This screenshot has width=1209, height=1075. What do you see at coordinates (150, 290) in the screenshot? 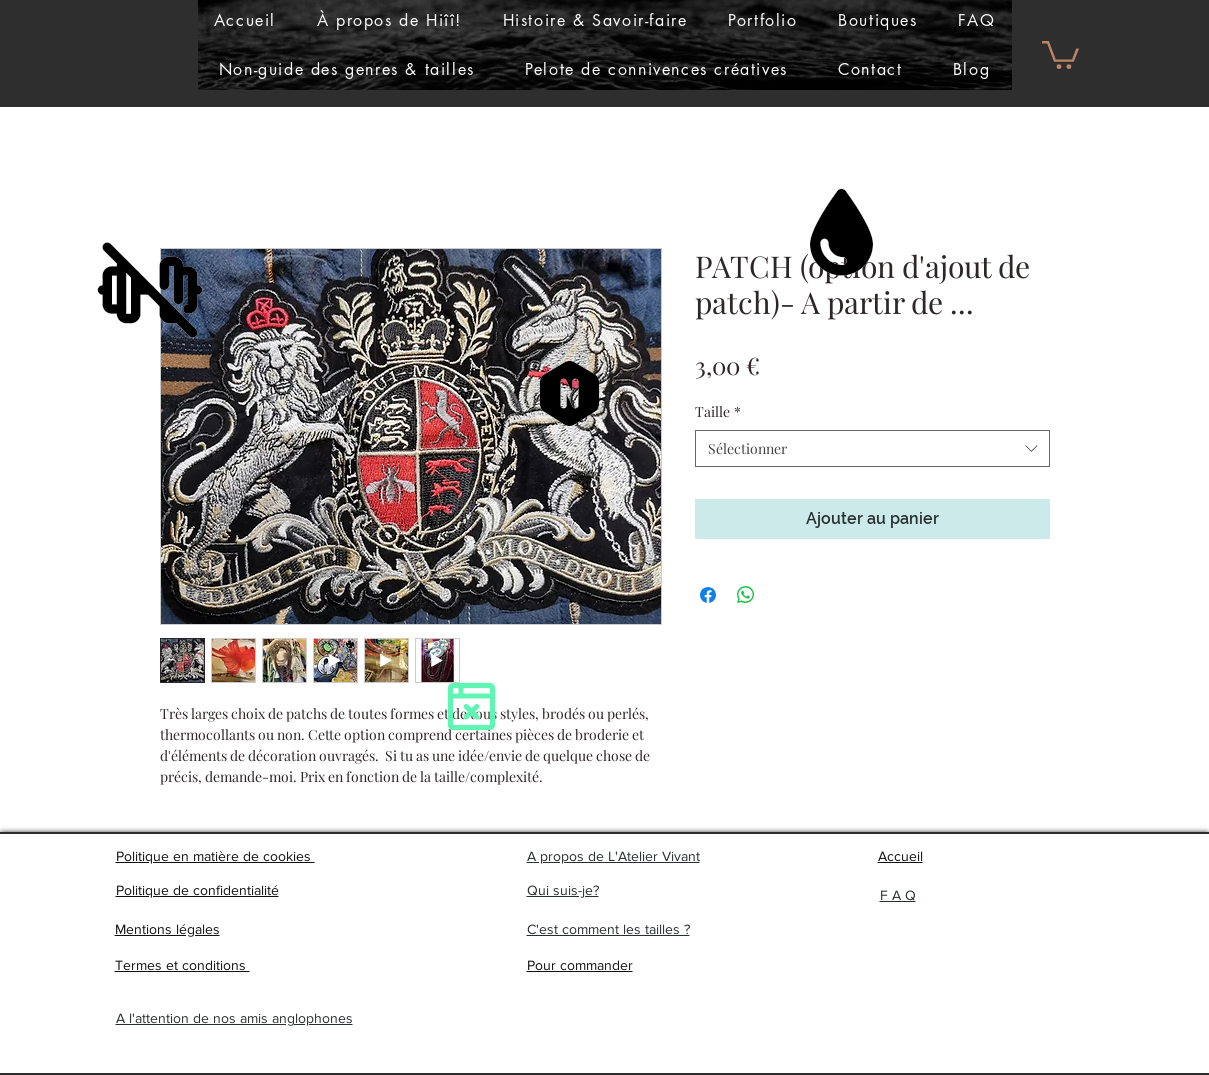
I see `disable workout tracking` at bounding box center [150, 290].